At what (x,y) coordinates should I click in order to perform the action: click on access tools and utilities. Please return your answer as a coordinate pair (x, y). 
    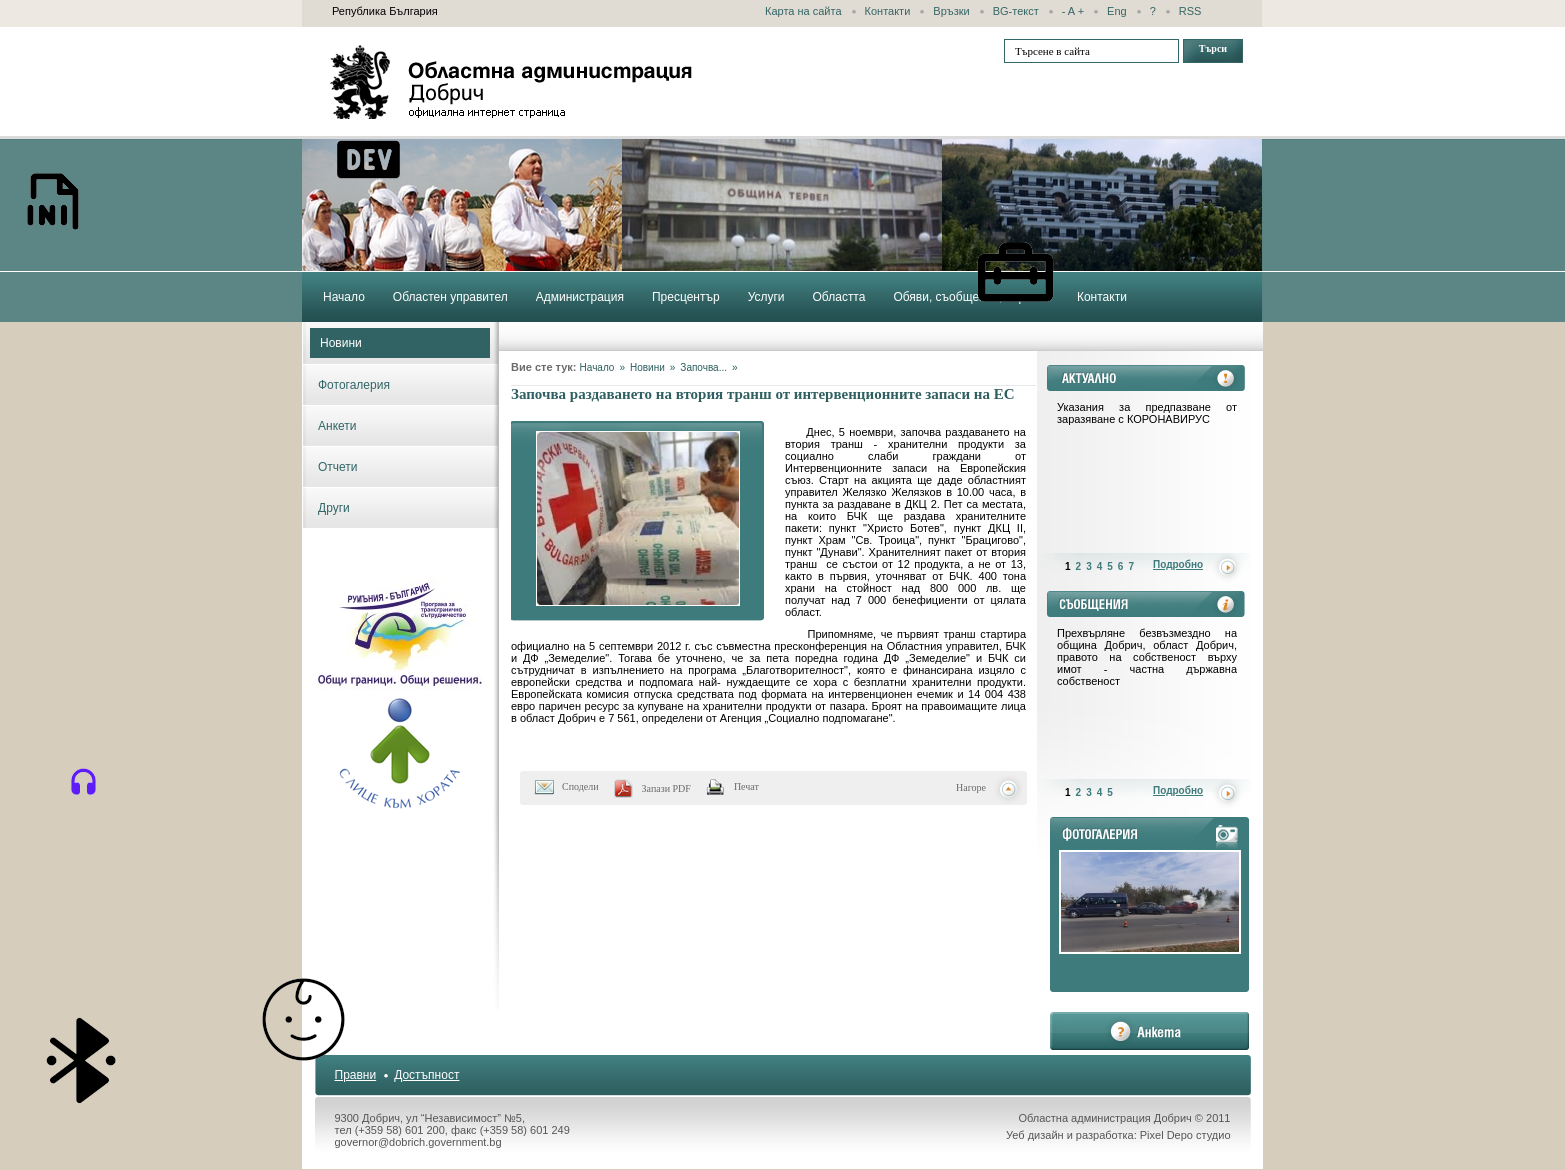
    Looking at the image, I should click on (1015, 274).